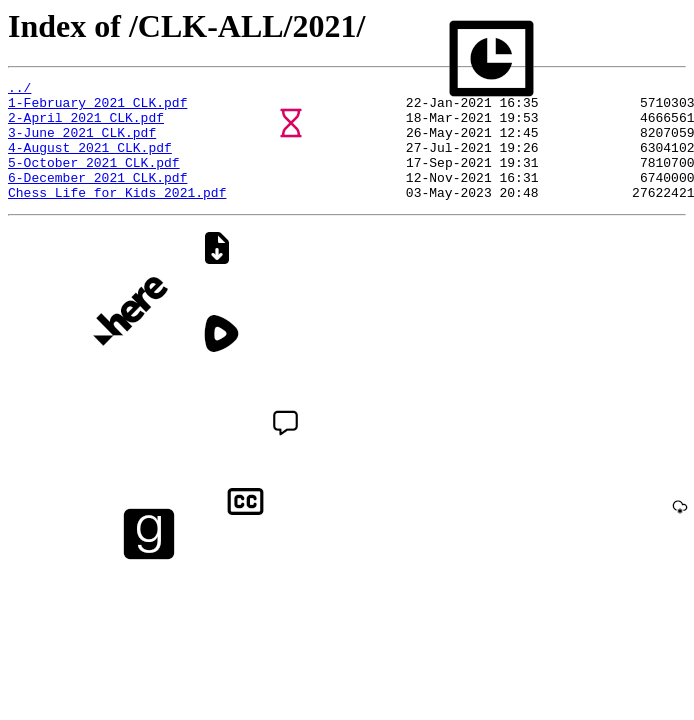 Image resolution: width=694 pixels, height=720 pixels. What do you see at coordinates (149, 534) in the screenshot?
I see `open the goodreads app` at bounding box center [149, 534].